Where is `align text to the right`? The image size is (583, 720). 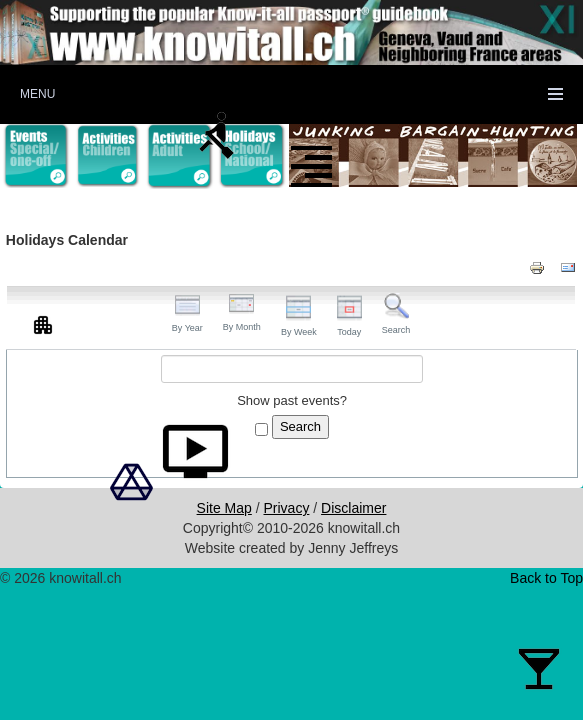 align text to the right is located at coordinates (311, 166).